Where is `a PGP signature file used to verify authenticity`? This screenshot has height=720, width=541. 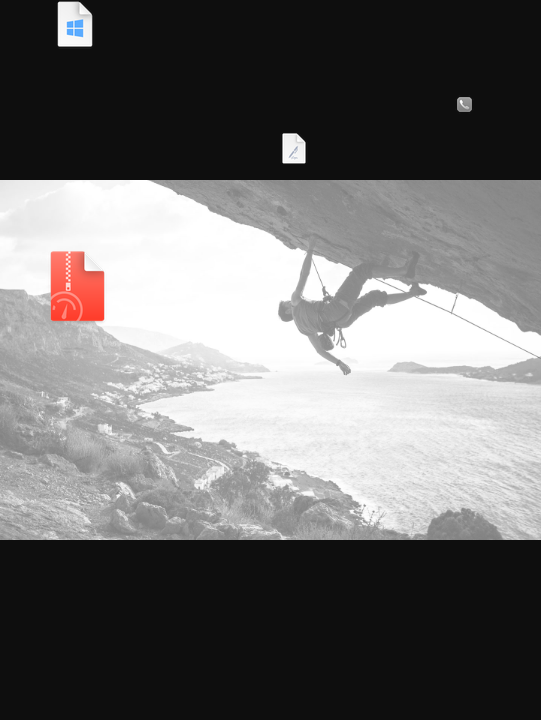
a PGP signature file used to verify authenticity is located at coordinates (294, 149).